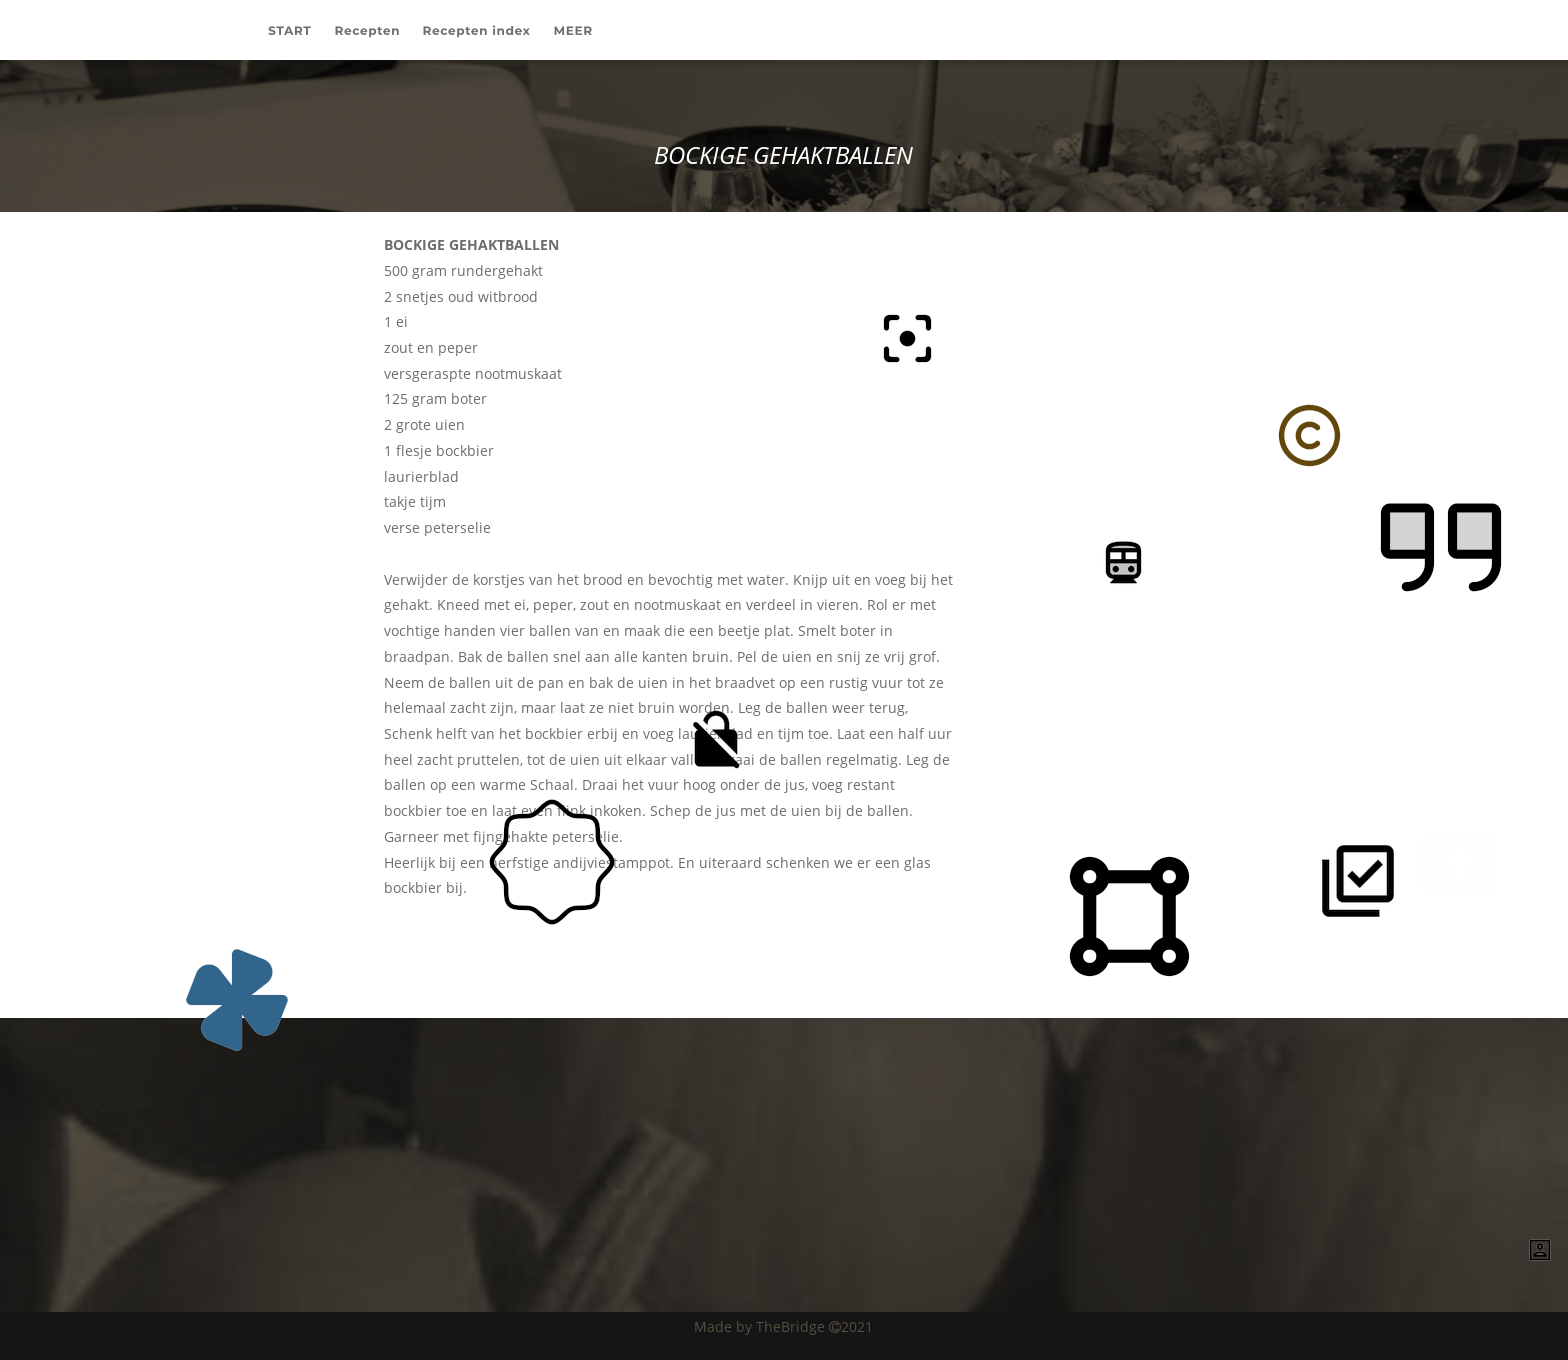 The width and height of the screenshot is (1568, 1360). What do you see at coordinates (1540, 1250) in the screenshot?
I see `switch to portrait orientation mode` at bounding box center [1540, 1250].